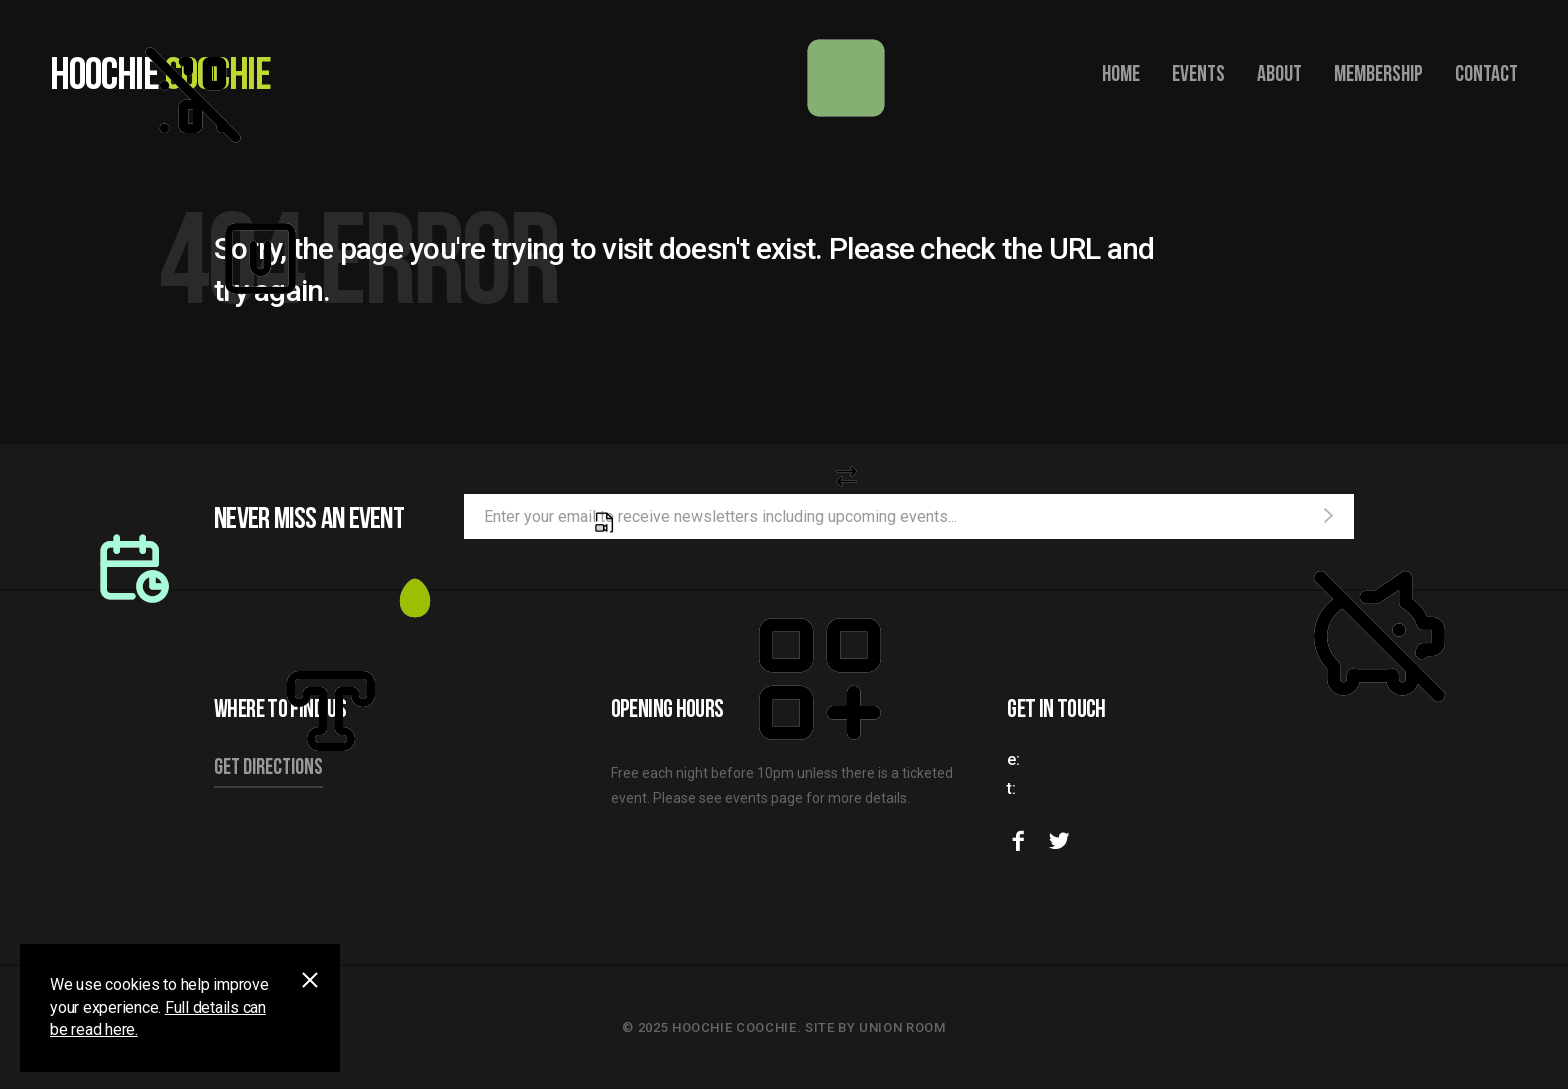 This screenshot has height=1089, width=1568. Describe the element at coordinates (604, 522) in the screenshot. I see `video file attachment` at that location.